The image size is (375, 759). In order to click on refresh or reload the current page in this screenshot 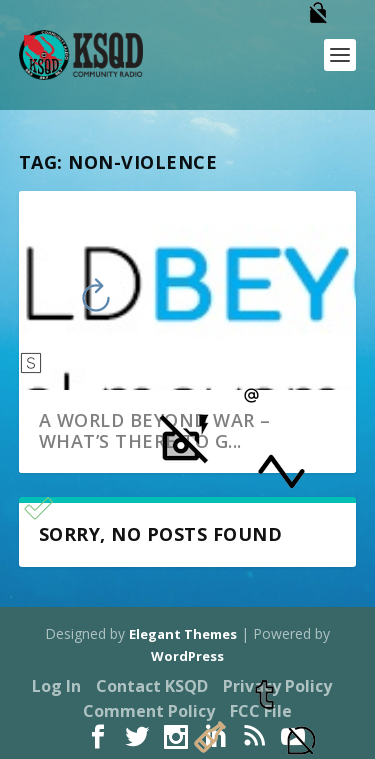, I will do `click(96, 295)`.